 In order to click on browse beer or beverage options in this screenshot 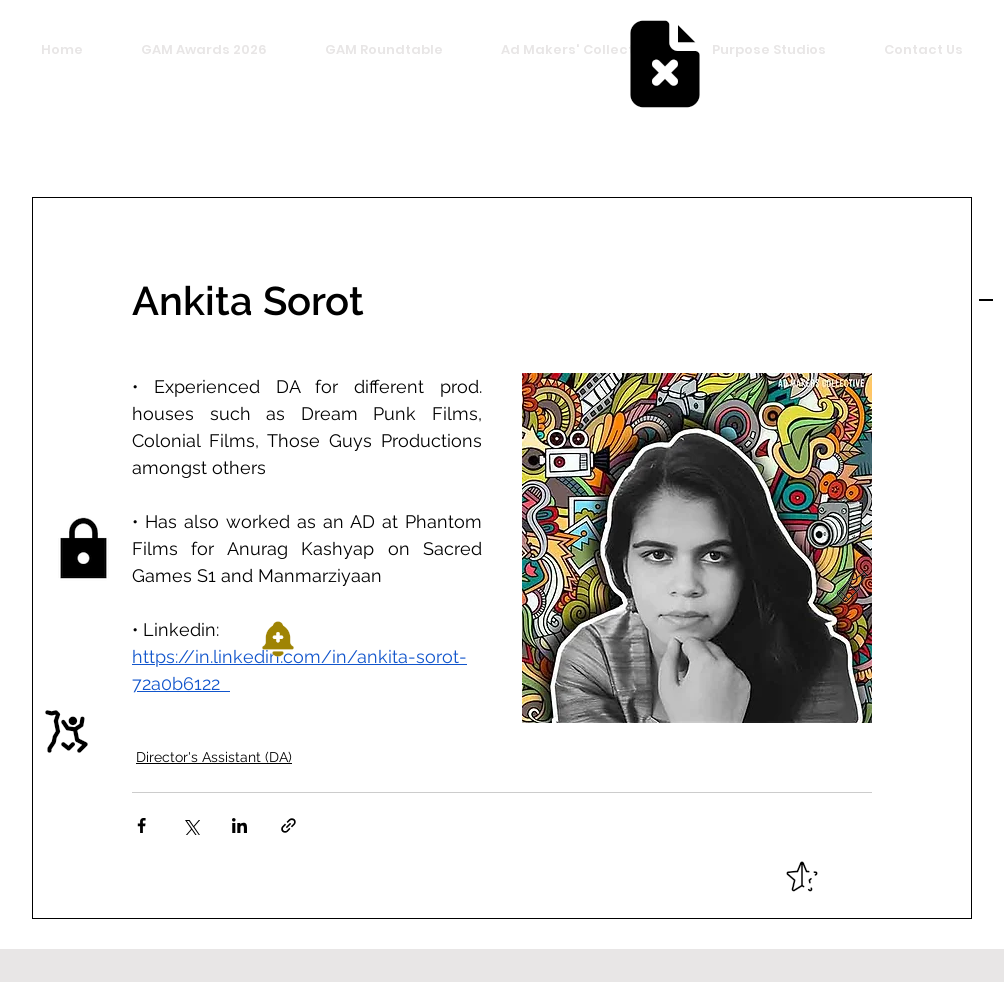, I will do `click(852, 587)`.